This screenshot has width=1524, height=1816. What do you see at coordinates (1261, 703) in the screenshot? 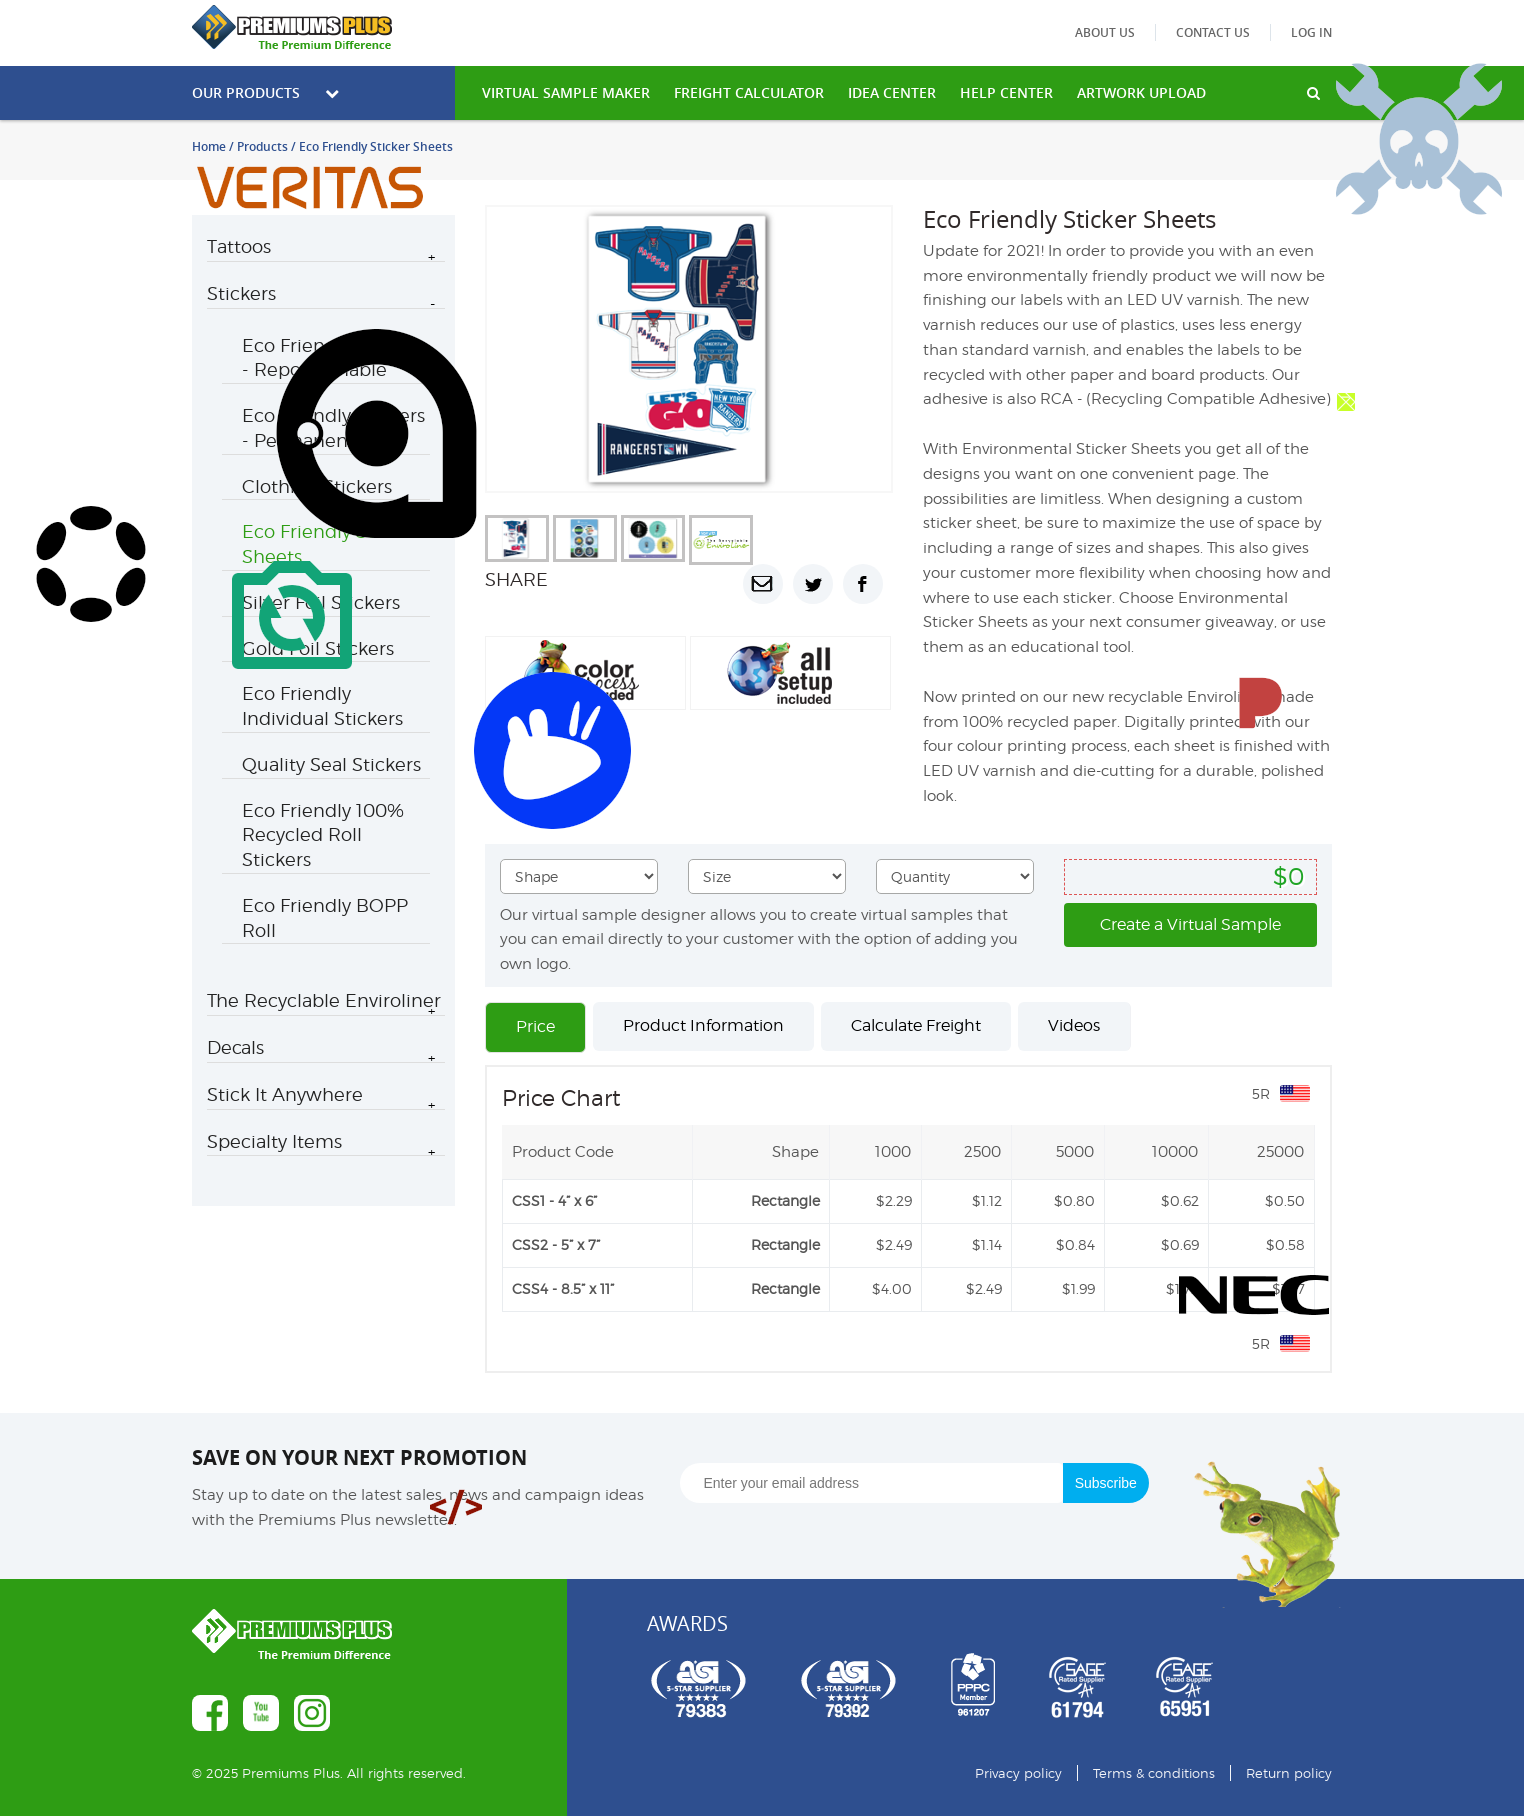
I see `open Pandora music streaming app` at bounding box center [1261, 703].